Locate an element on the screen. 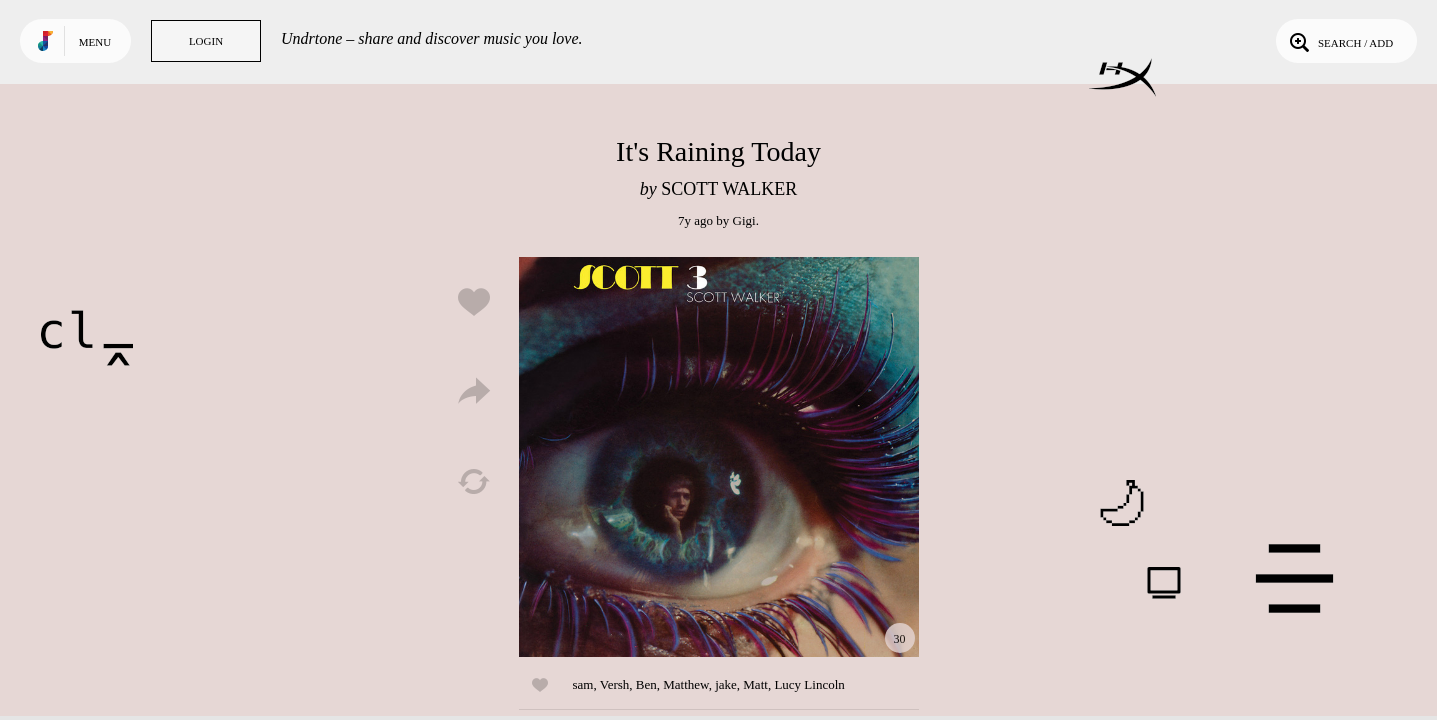  visit gamebanana website is located at coordinates (1122, 503).